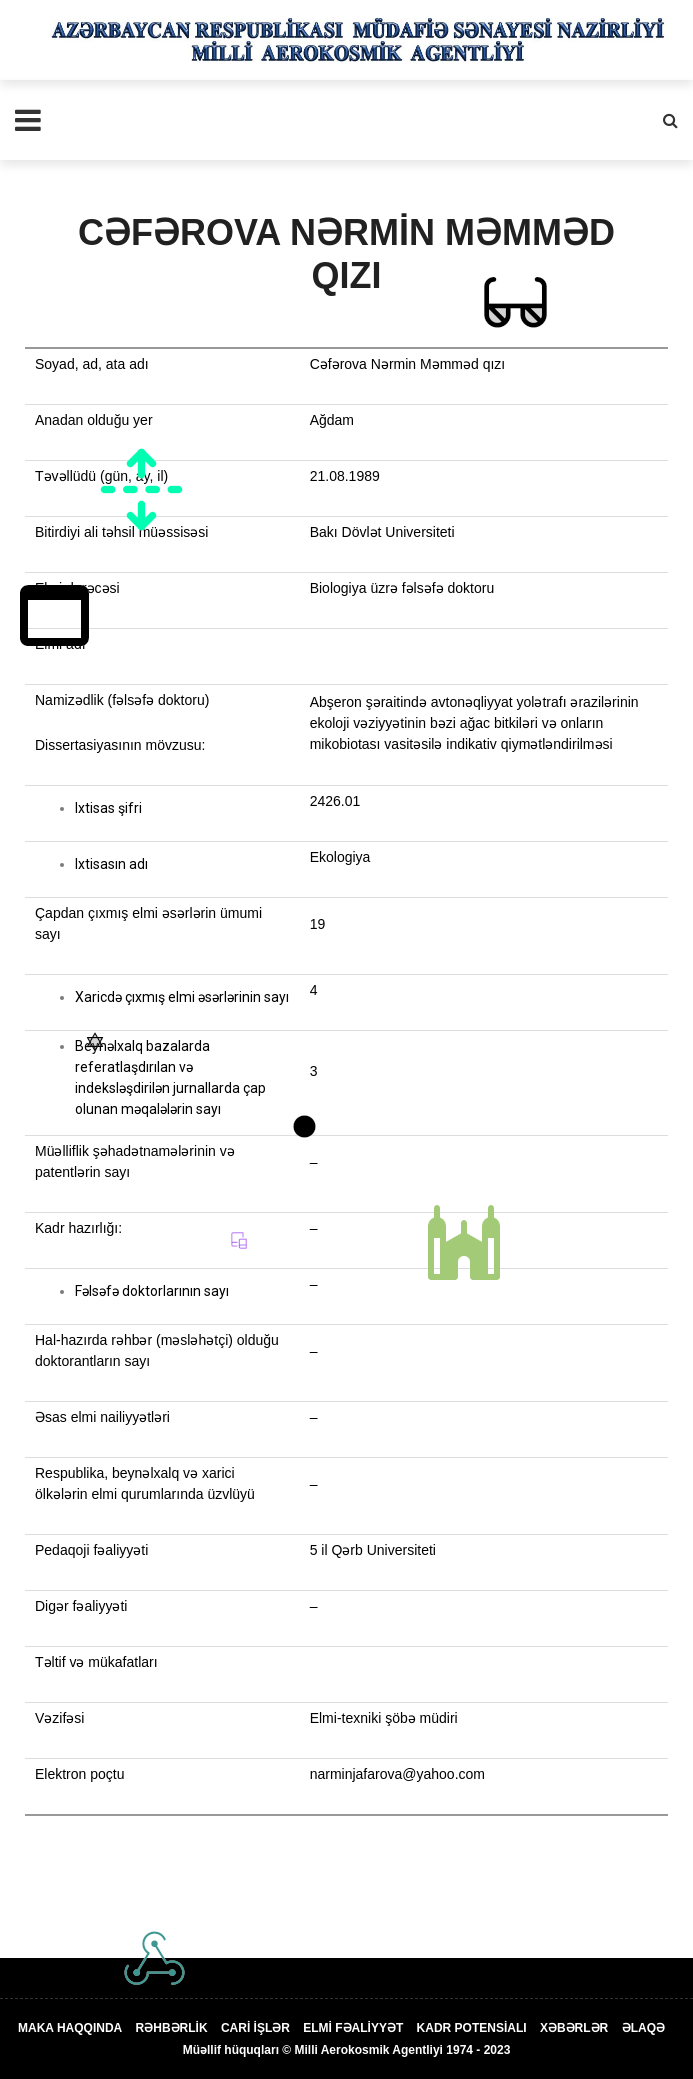 The width and height of the screenshot is (693, 2079). What do you see at coordinates (238, 1240) in the screenshot?
I see `clone or duplicate a repository` at bounding box center [238, 1240].